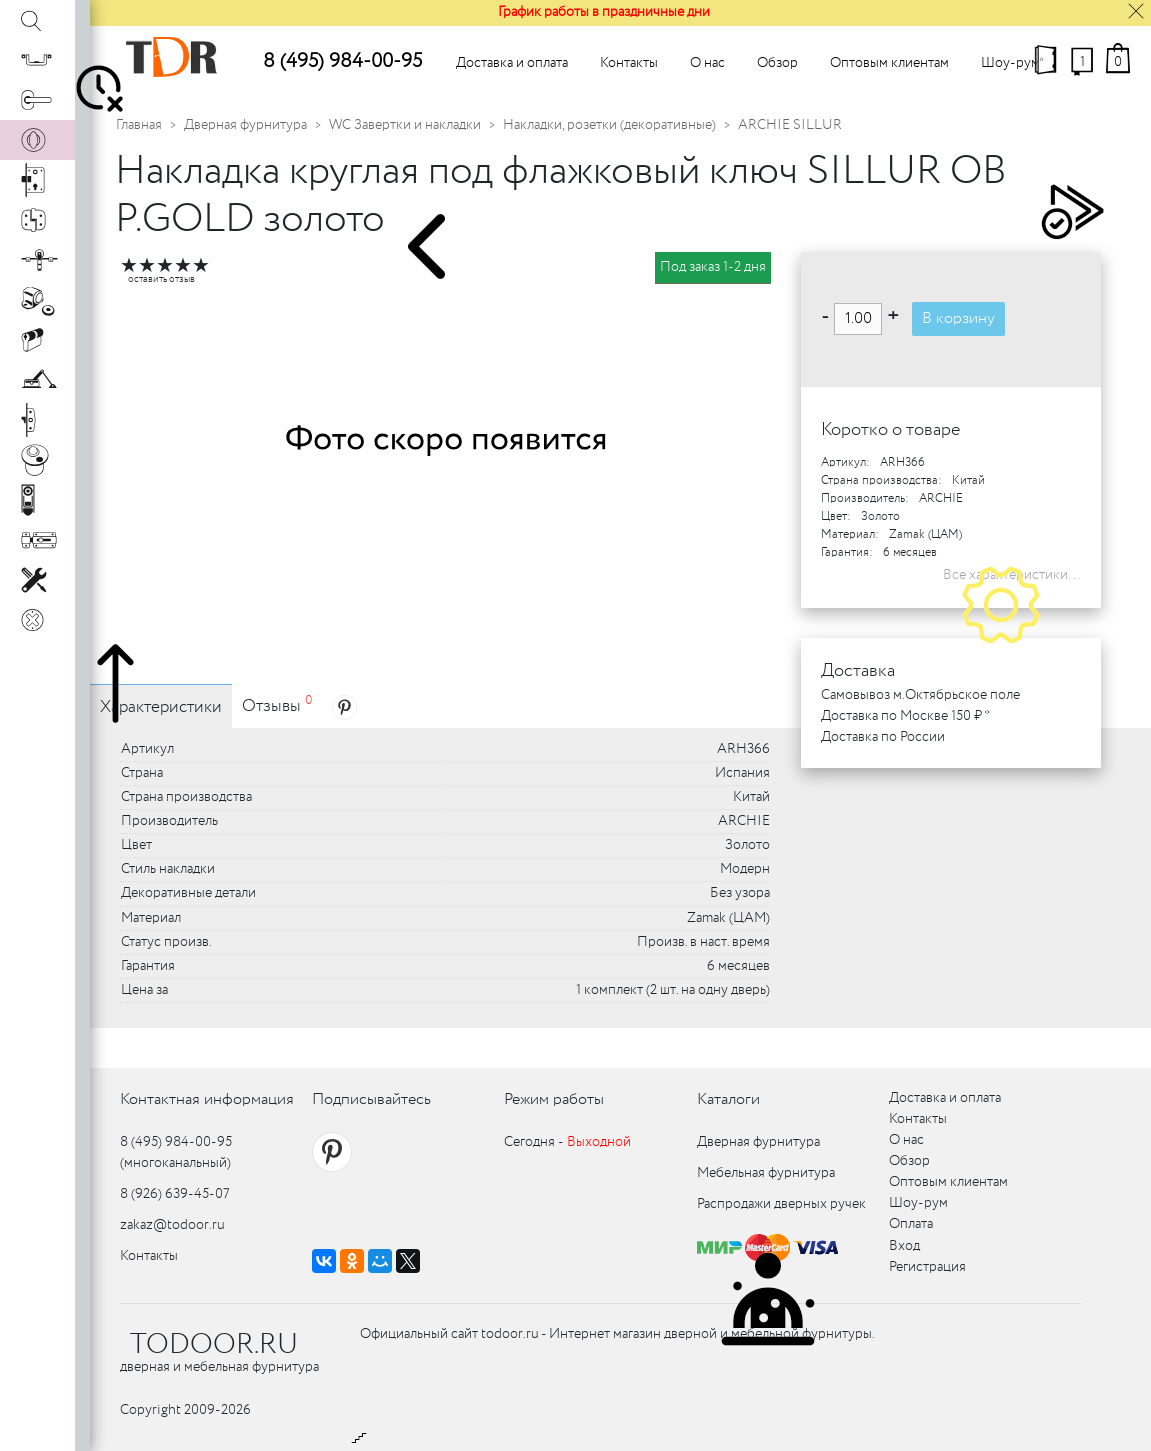 The image size is (1151, 1451). I want to click on navigate to stairs or level changes, so click(359, 1438).